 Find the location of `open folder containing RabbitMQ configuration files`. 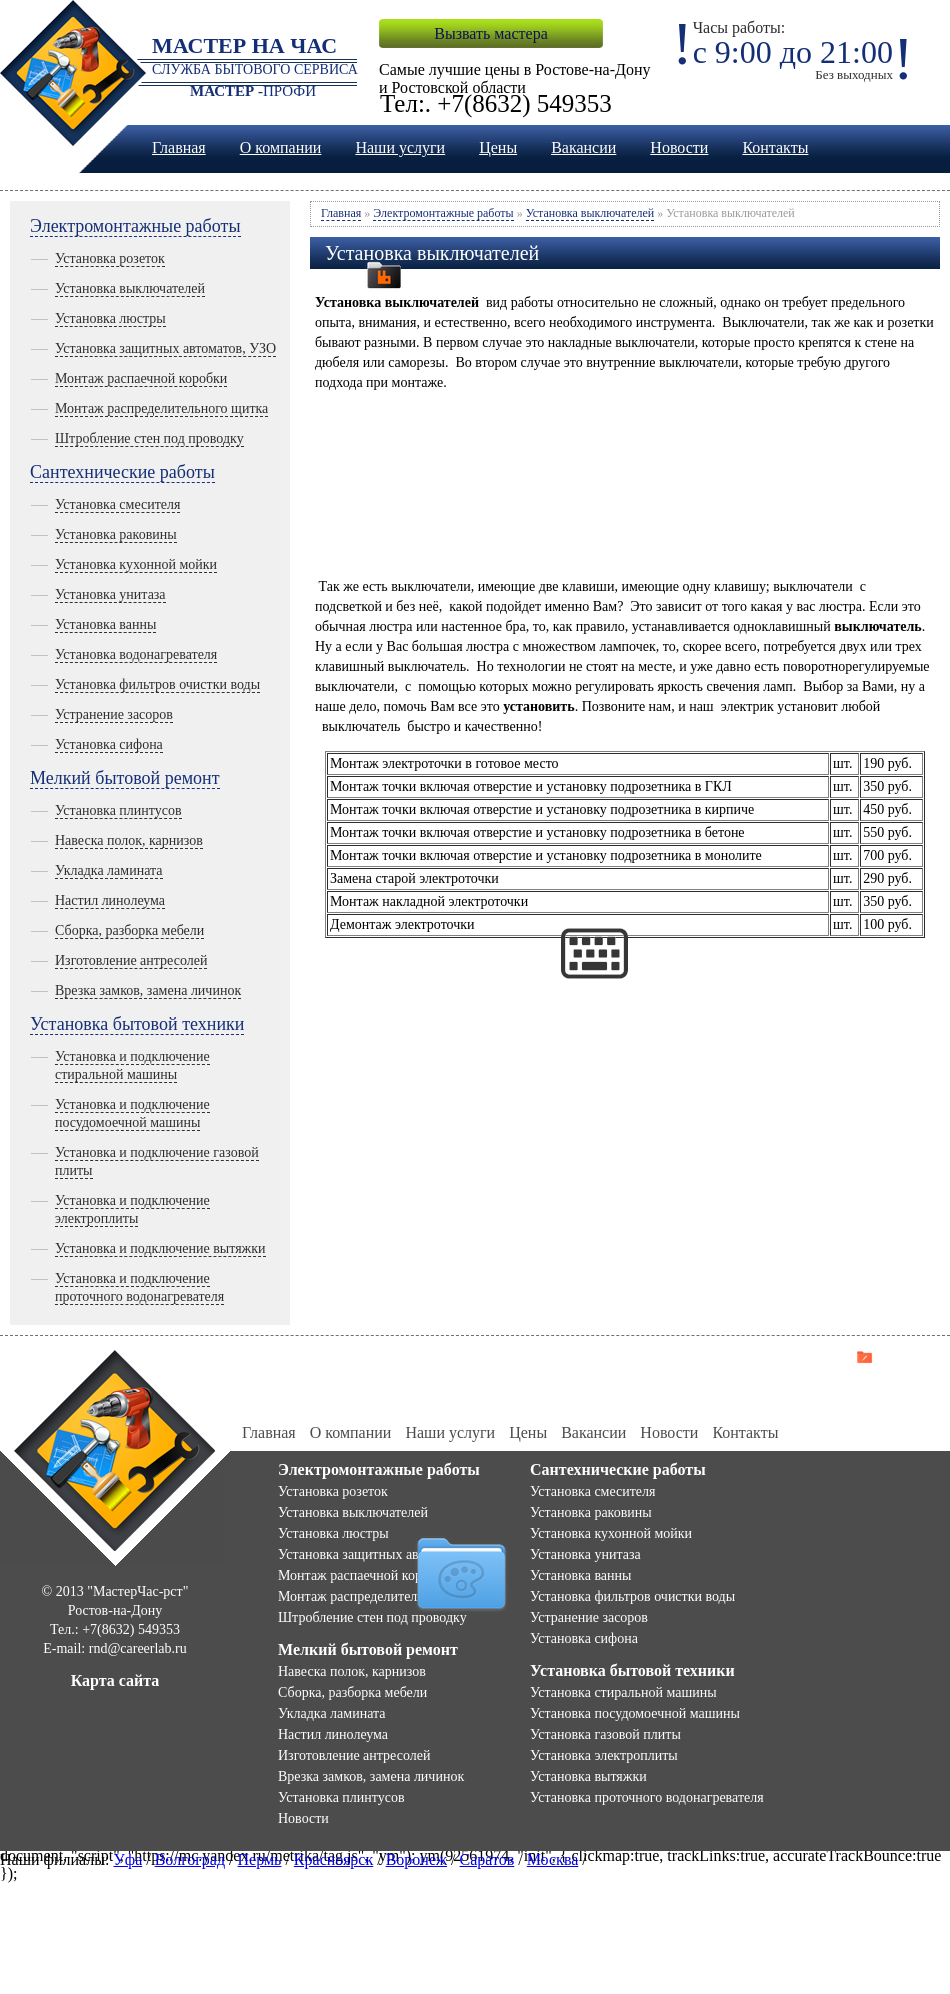

open folder containing RabbitMQ configuration files is located at coordinates (384, 276).